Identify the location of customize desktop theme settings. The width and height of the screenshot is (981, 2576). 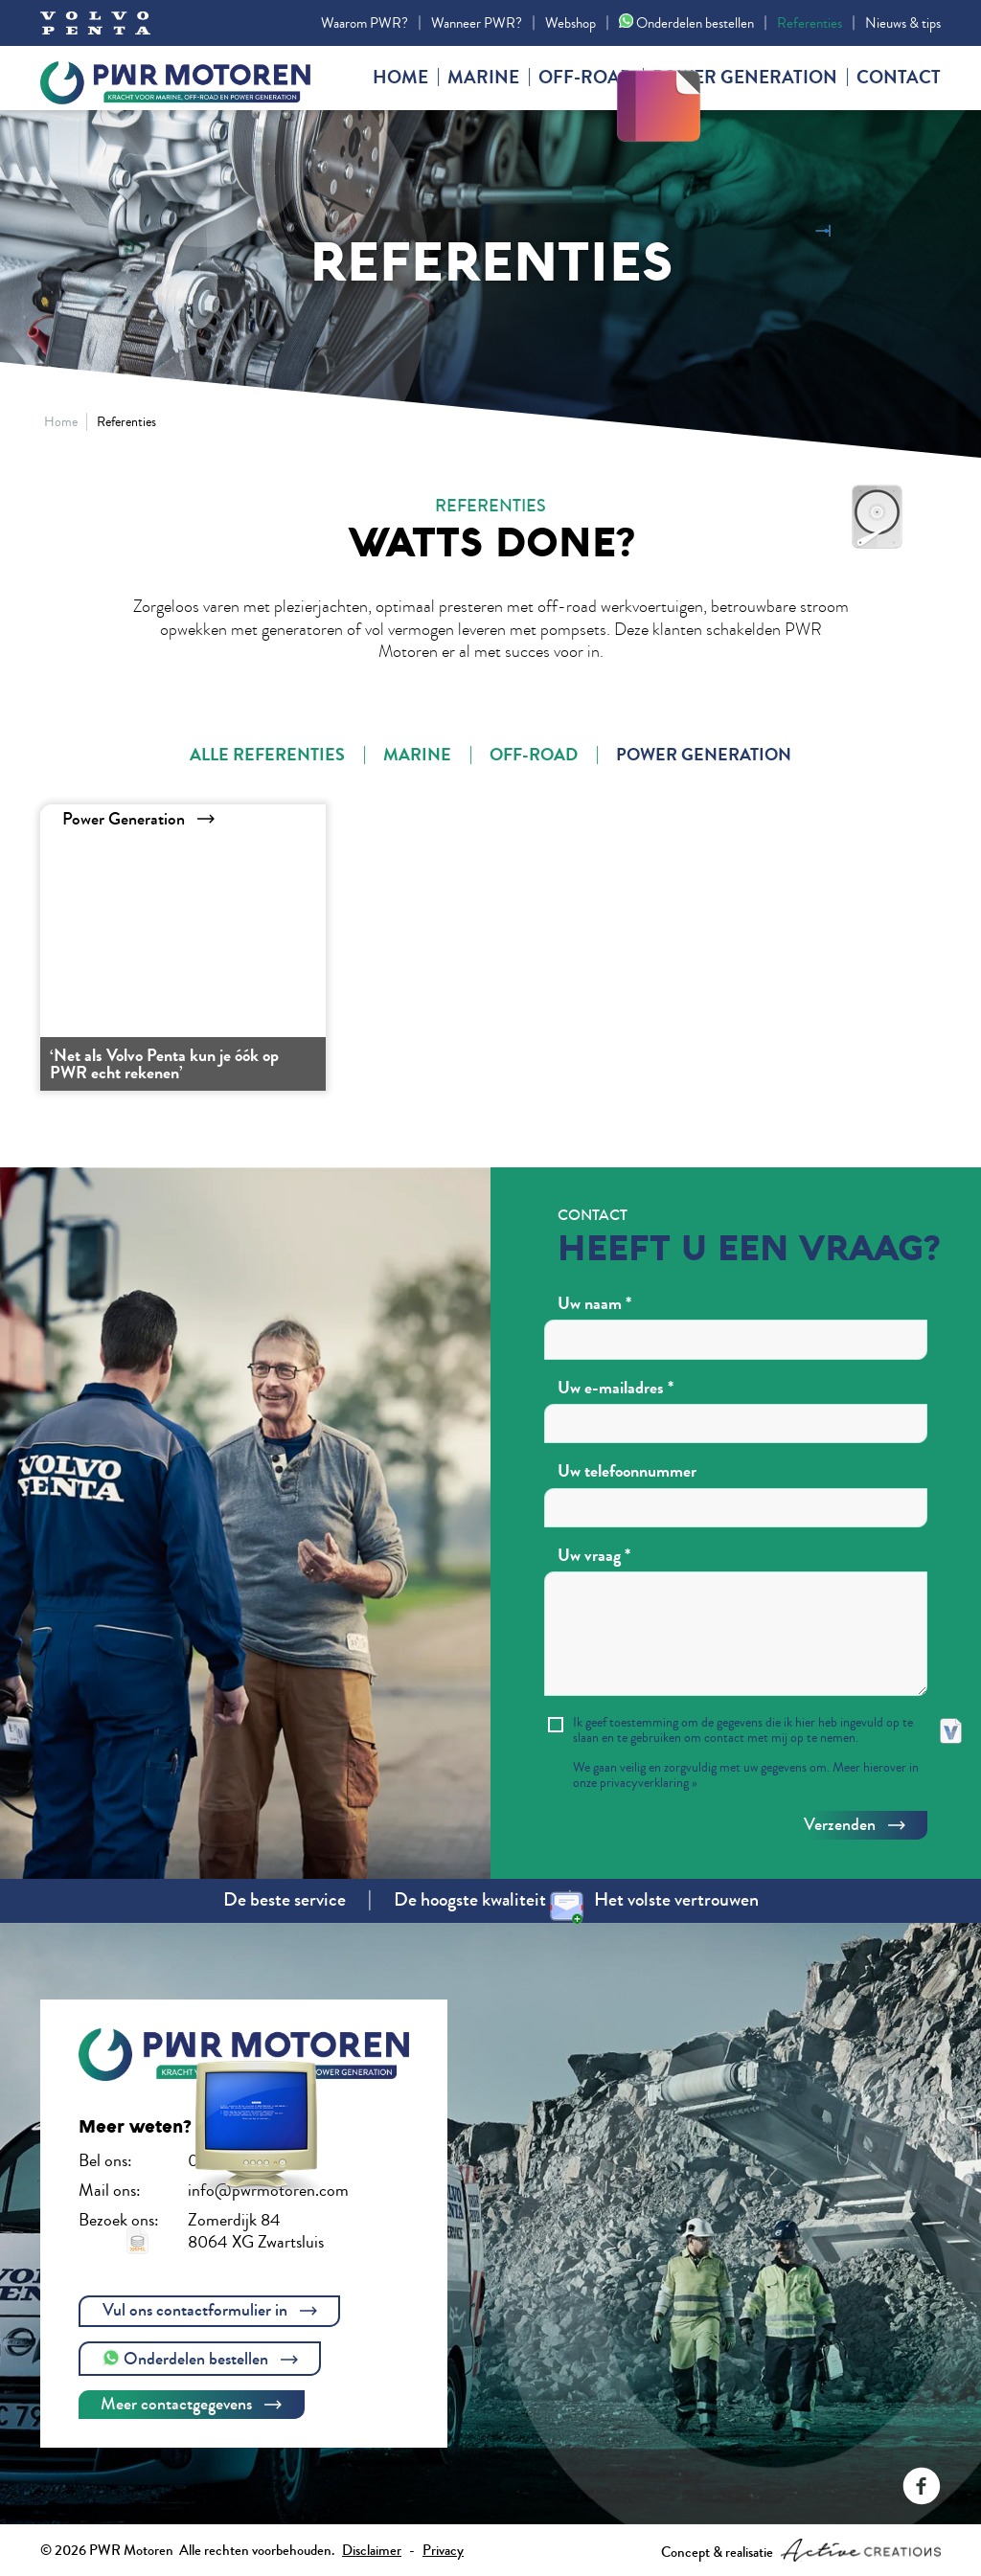
(658, 102).